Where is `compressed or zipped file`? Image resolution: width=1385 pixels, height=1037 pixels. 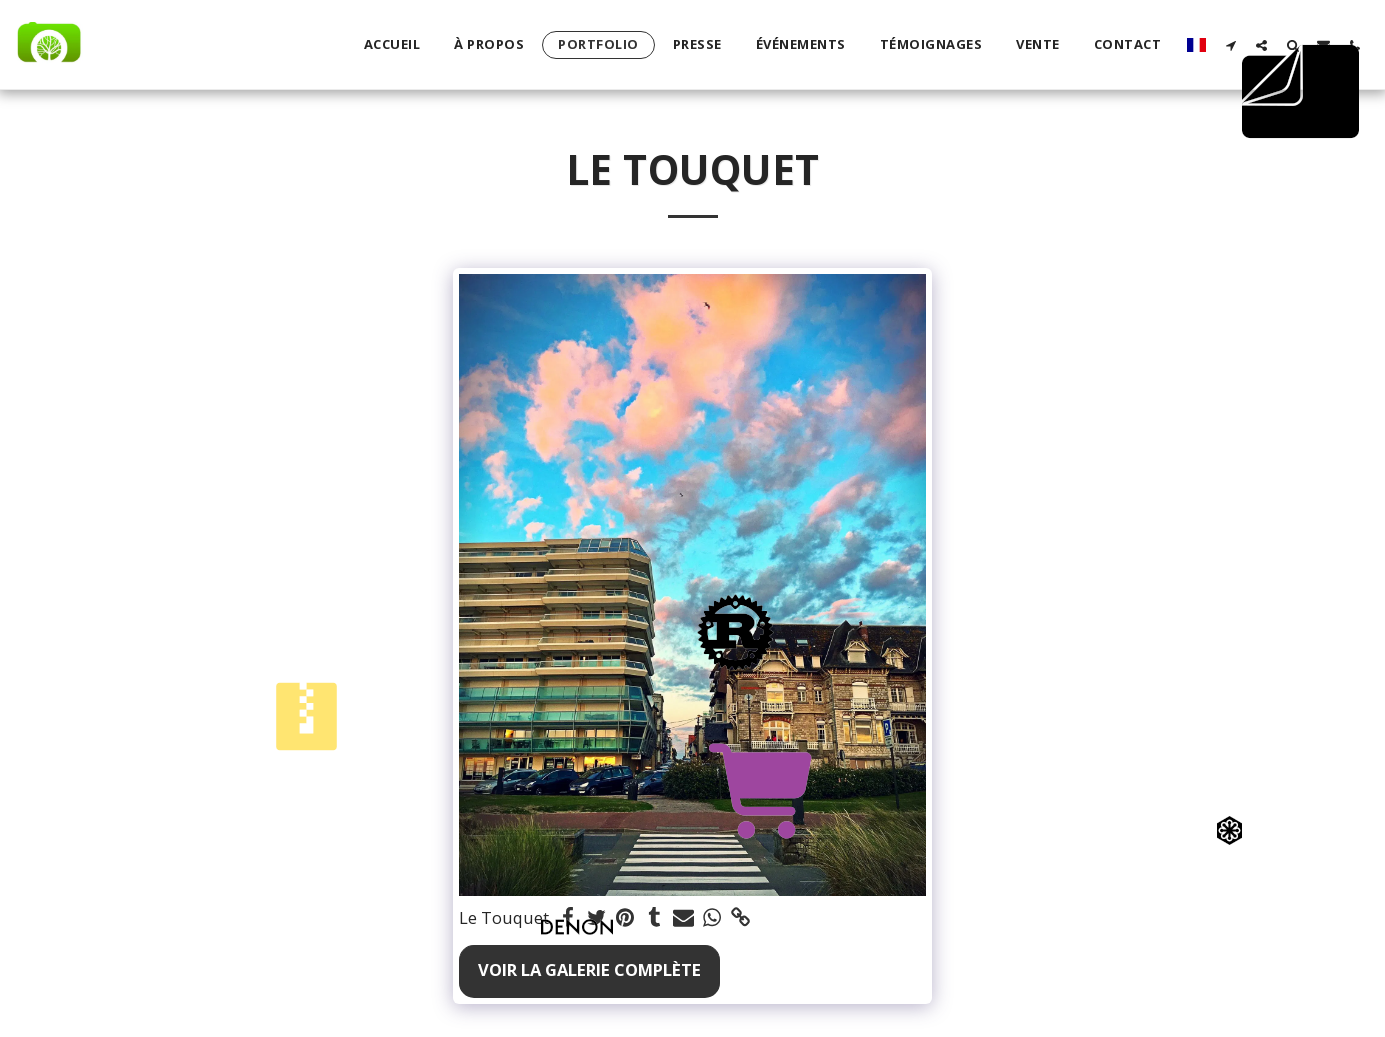
compressed or zipped file is located at coordinates (306, 716).